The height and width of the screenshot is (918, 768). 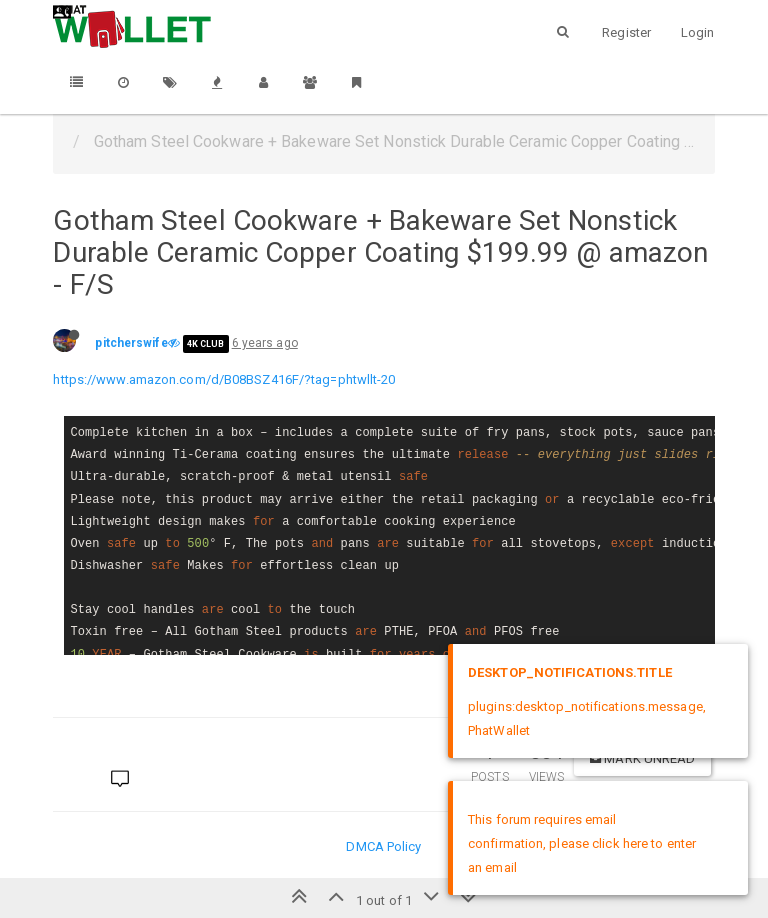 I want to click on call a contact from your address book, so click(x=62, y=12).